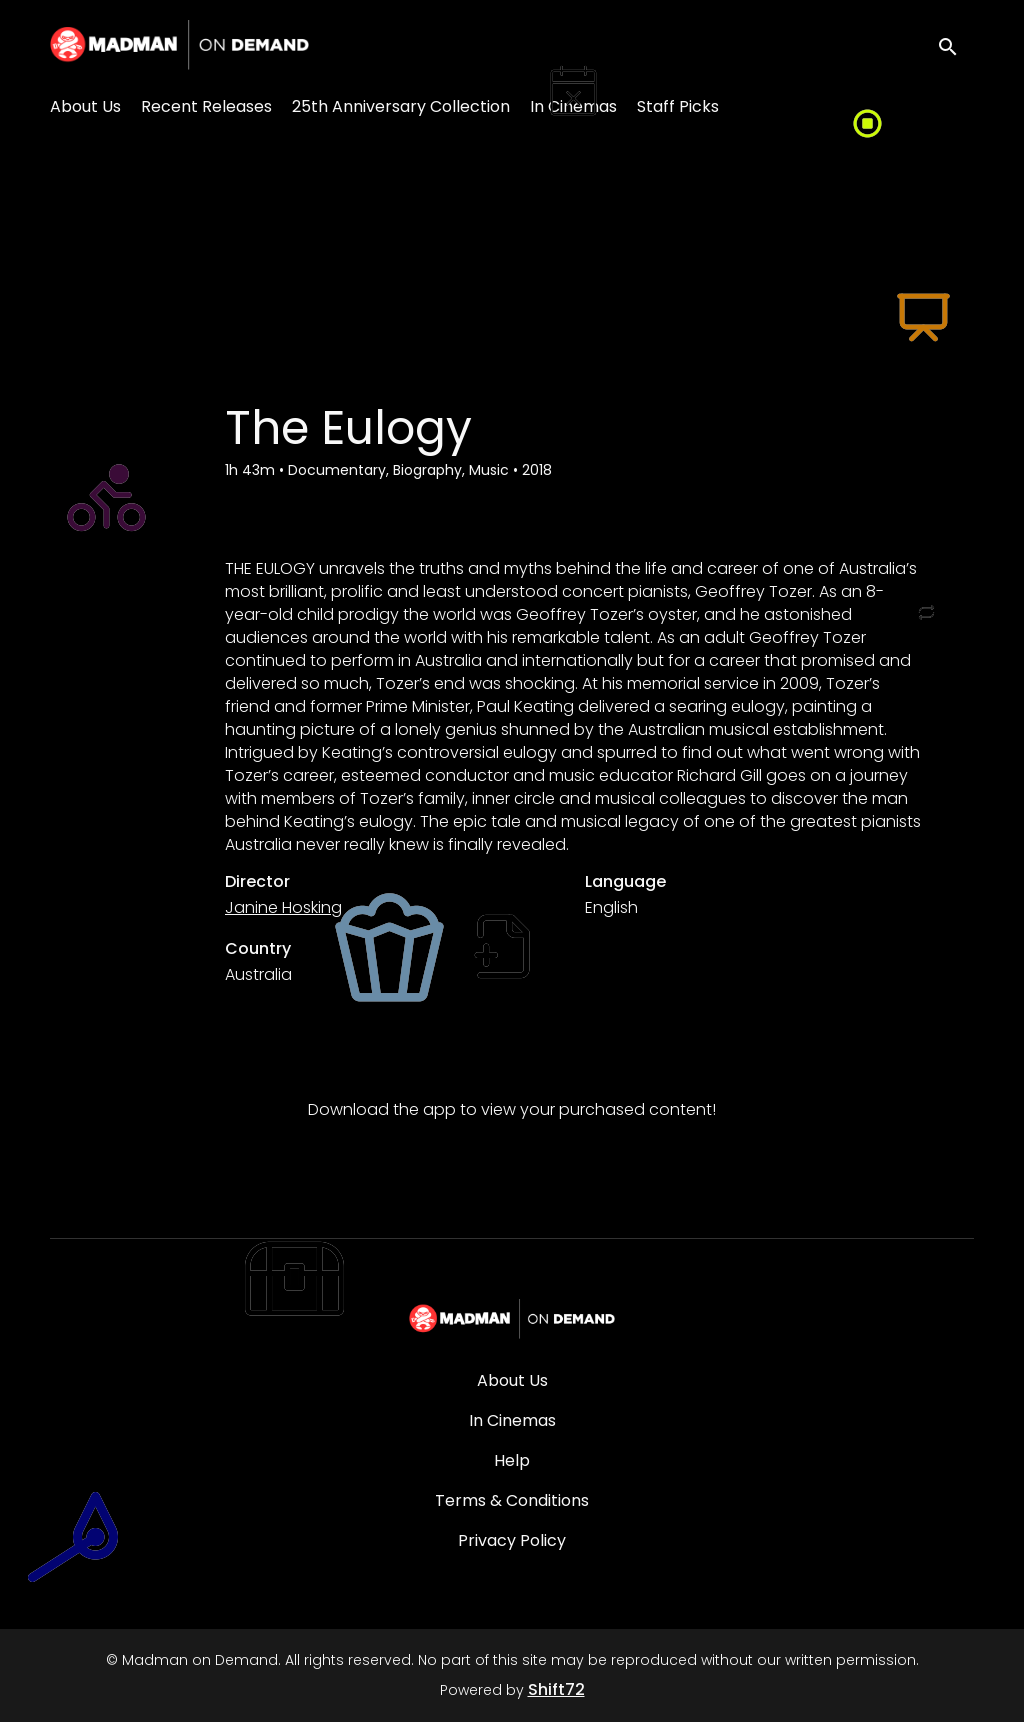 This screenshot has height=1722, width=1024. What do you see at coordinates (294, 1280) in the screenshot?
I see `access your rewards or collectibles` at bounding box center [294, 1280].